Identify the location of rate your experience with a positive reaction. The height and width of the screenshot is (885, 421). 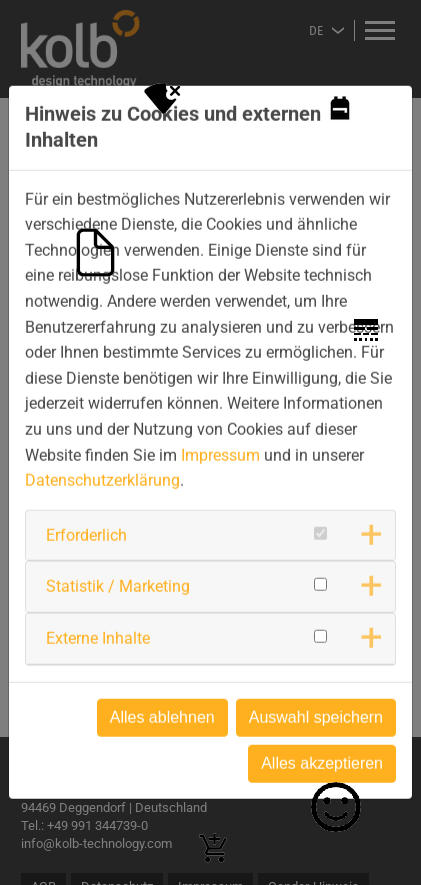
(336, 807).